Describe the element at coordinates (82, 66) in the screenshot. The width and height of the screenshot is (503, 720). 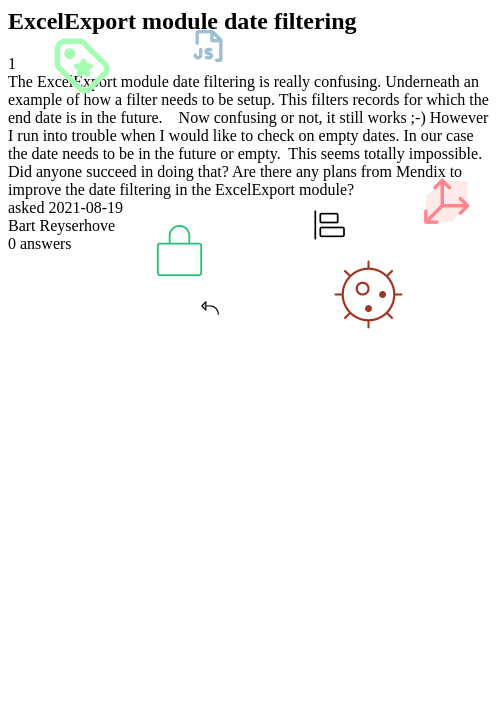
I see `mark item as favorite` at that location.